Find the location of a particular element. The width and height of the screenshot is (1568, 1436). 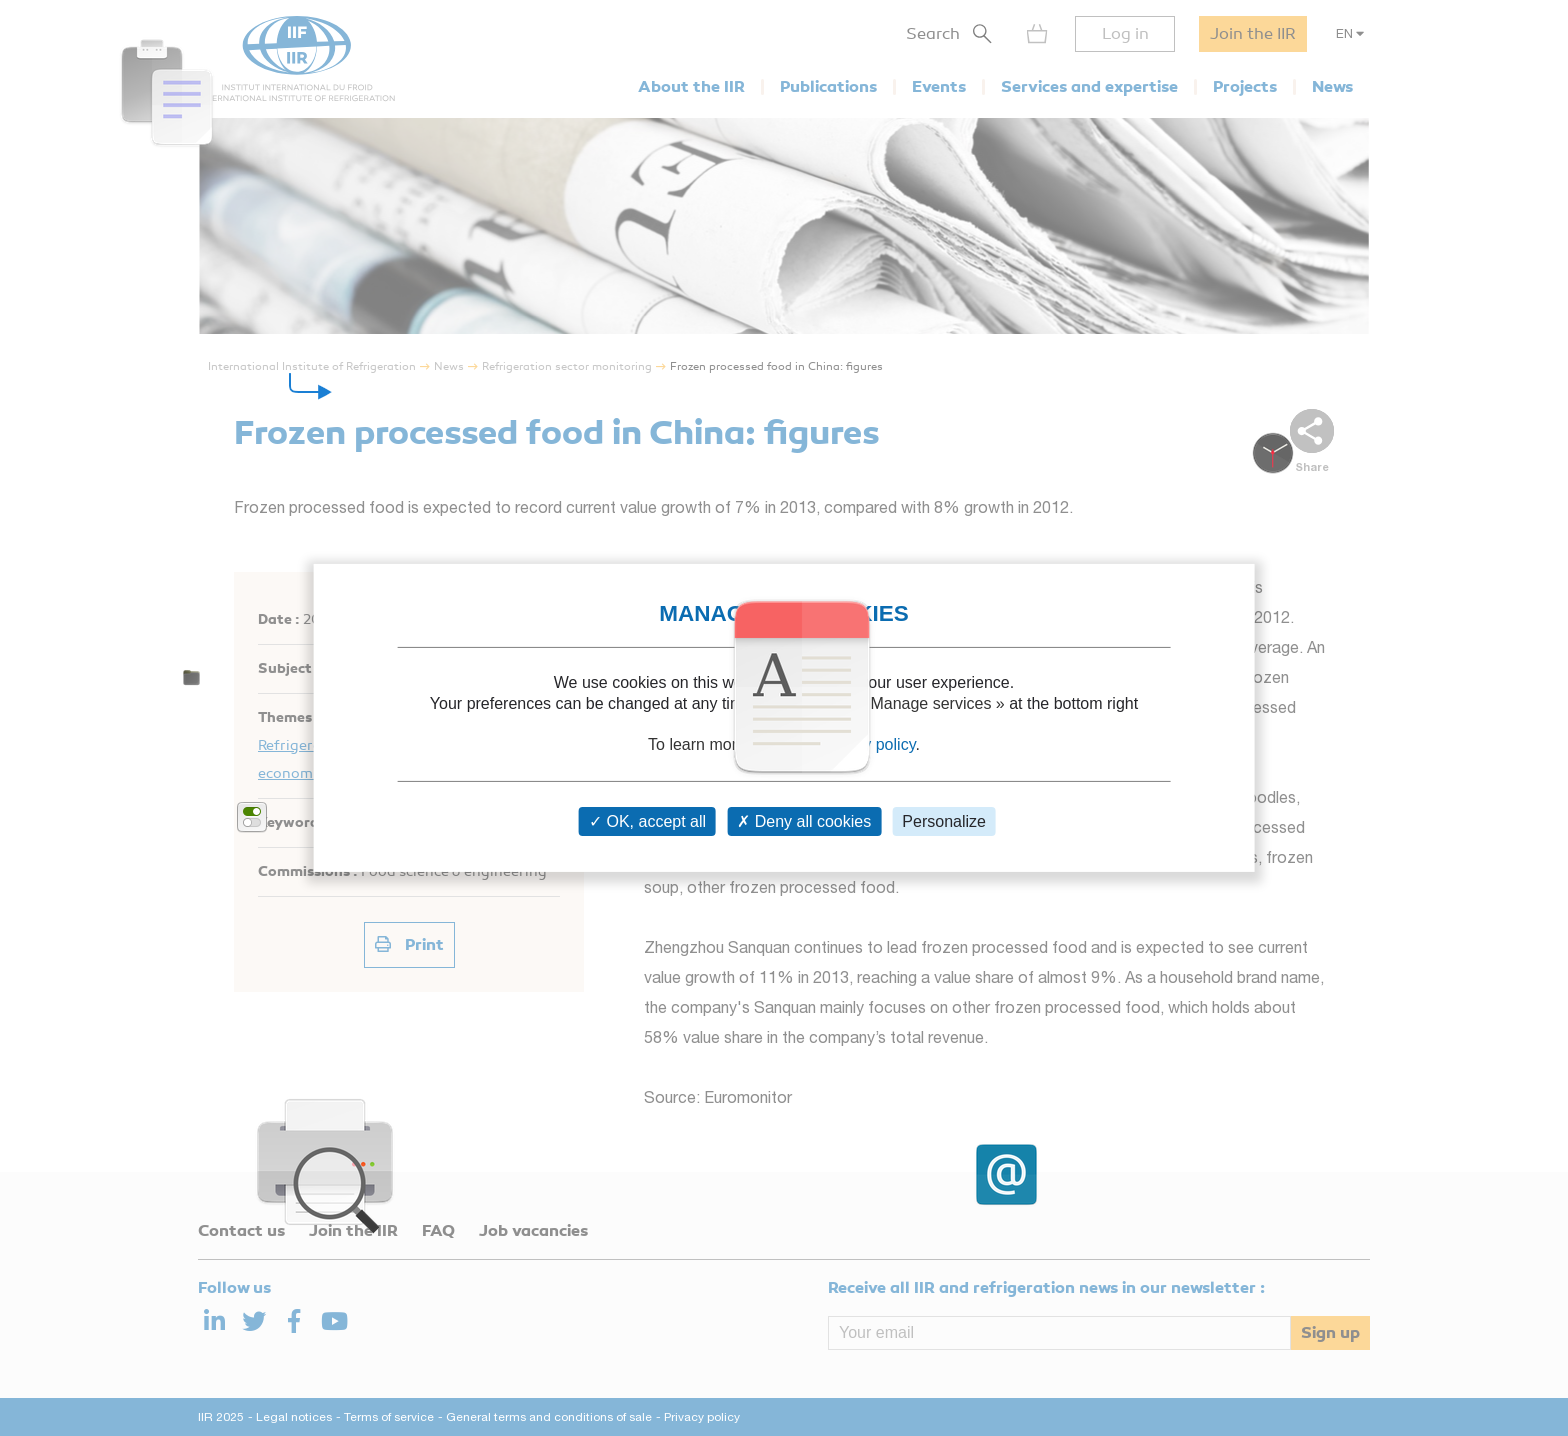

preview document before printing is located at coordinates (325, 1162).